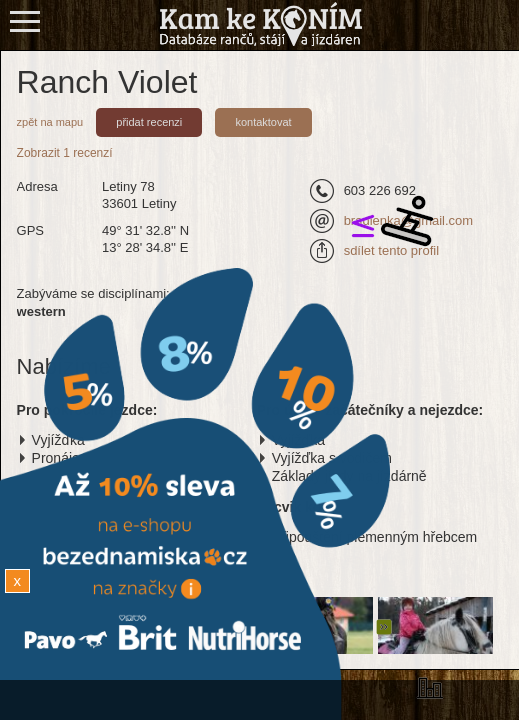 This screenshot has height=720, width=519. What do you see at coordinates (363, 226) in the screenshot?
I see `less than or equal to comparison operator` at bounding box center [363, 226].